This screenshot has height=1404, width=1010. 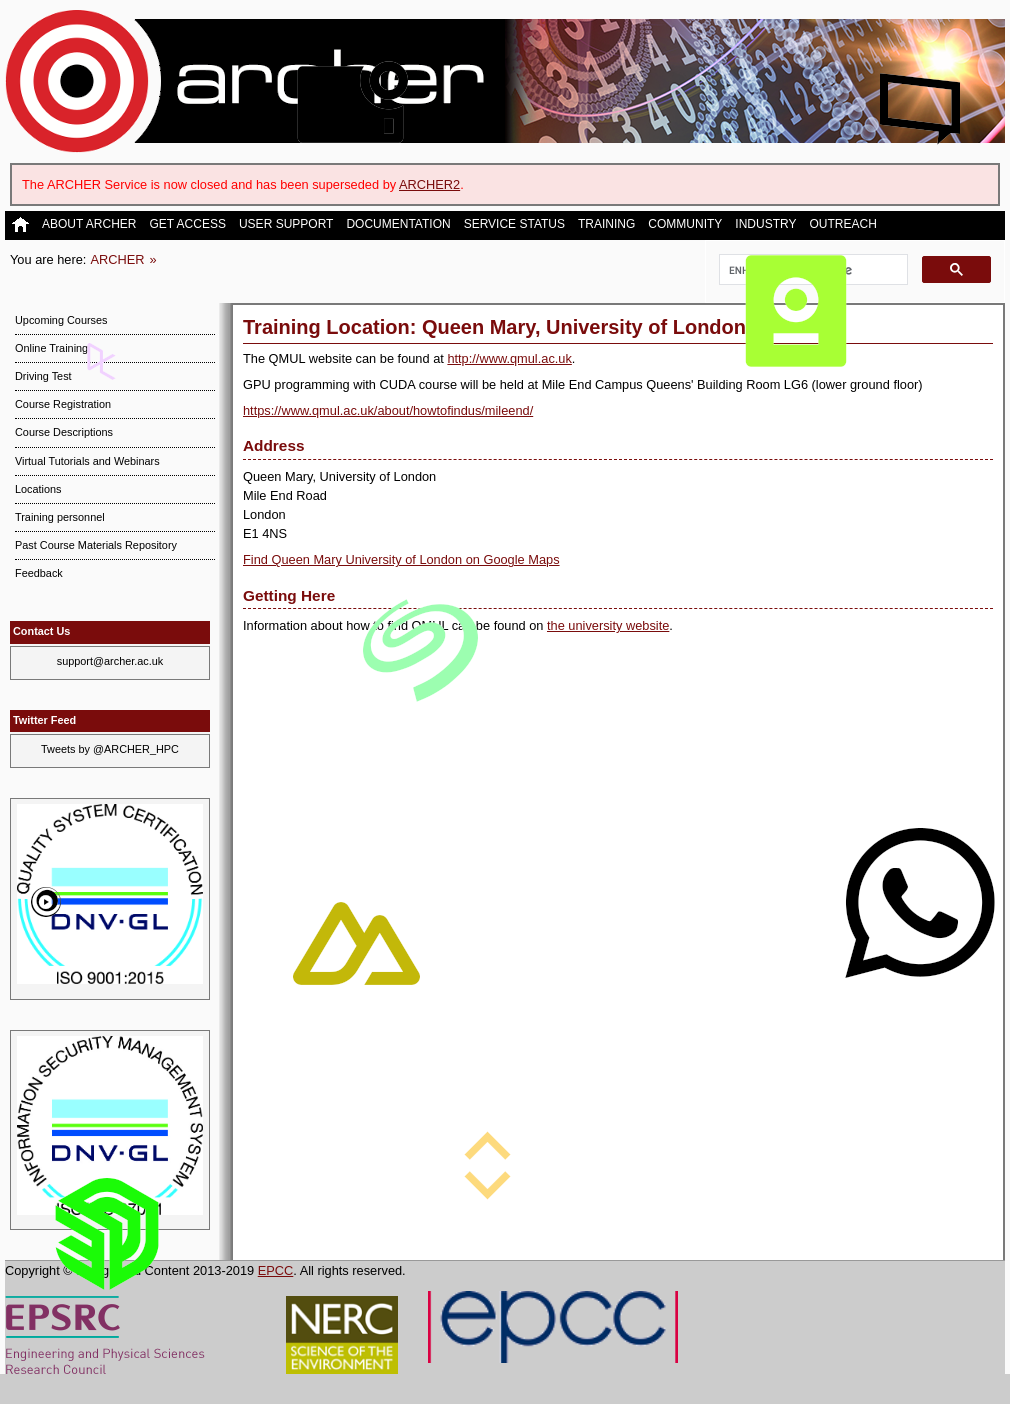 What do you see at coordinates (920, 903) in the screenshot?
I see `open whatsapp messaging app` at bounding box center [920, 903].